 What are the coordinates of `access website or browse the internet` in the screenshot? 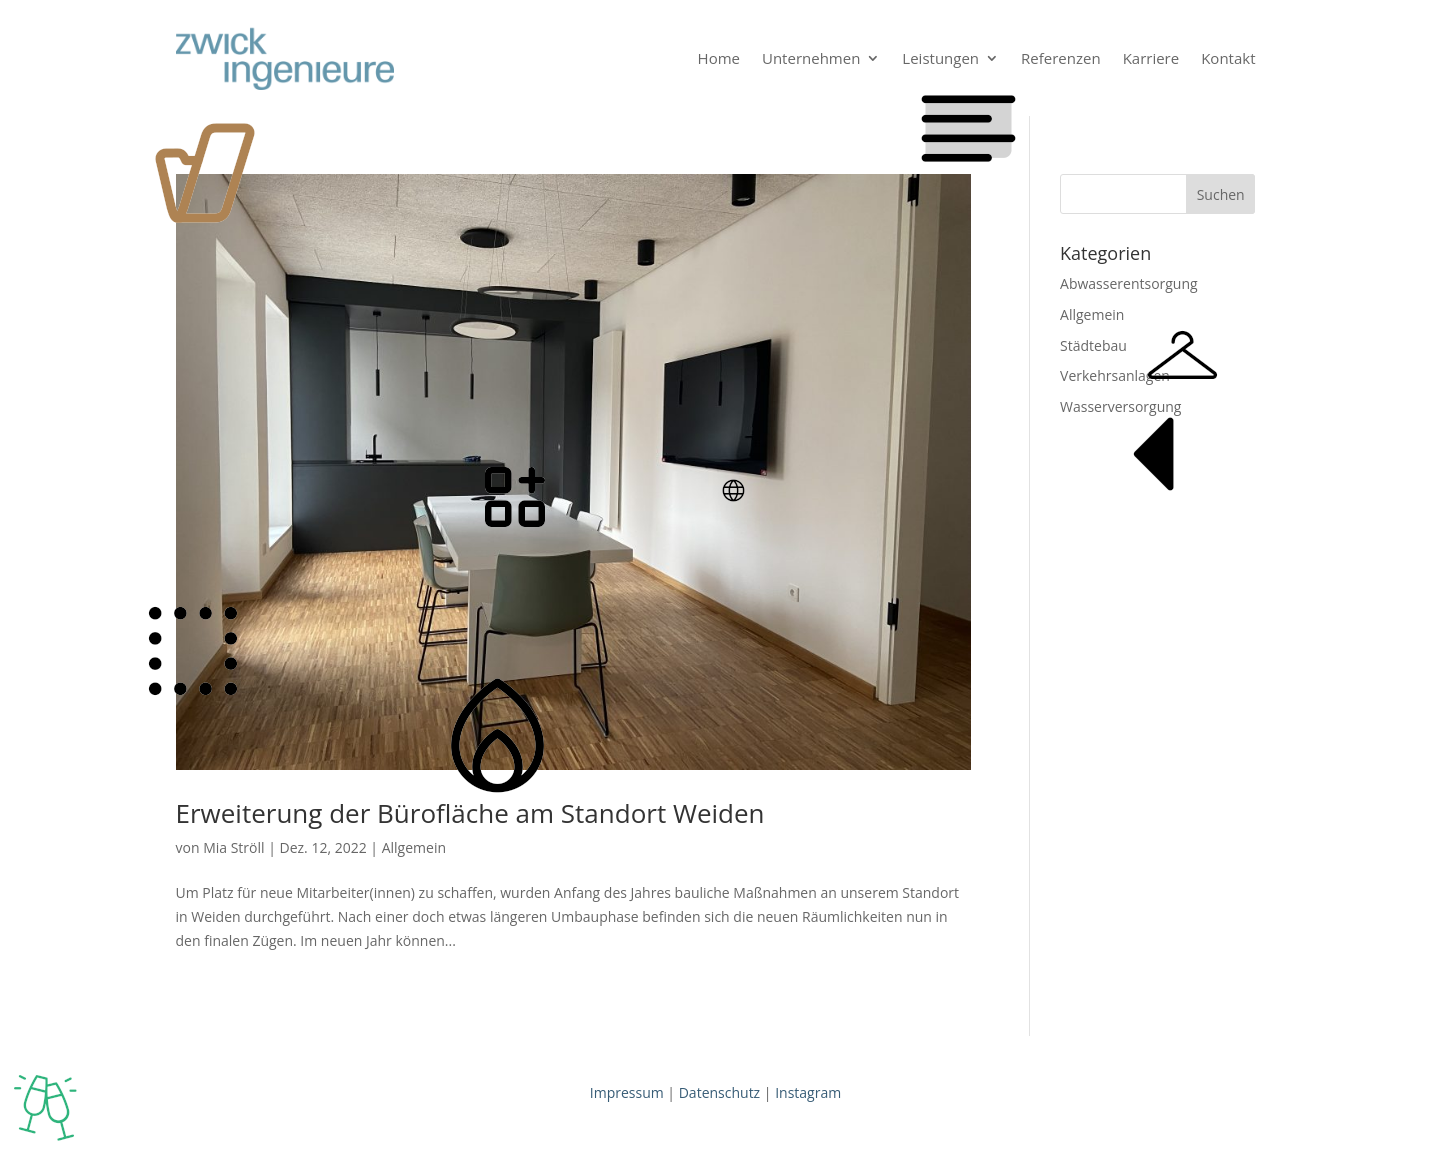 It's located at (733, 490).